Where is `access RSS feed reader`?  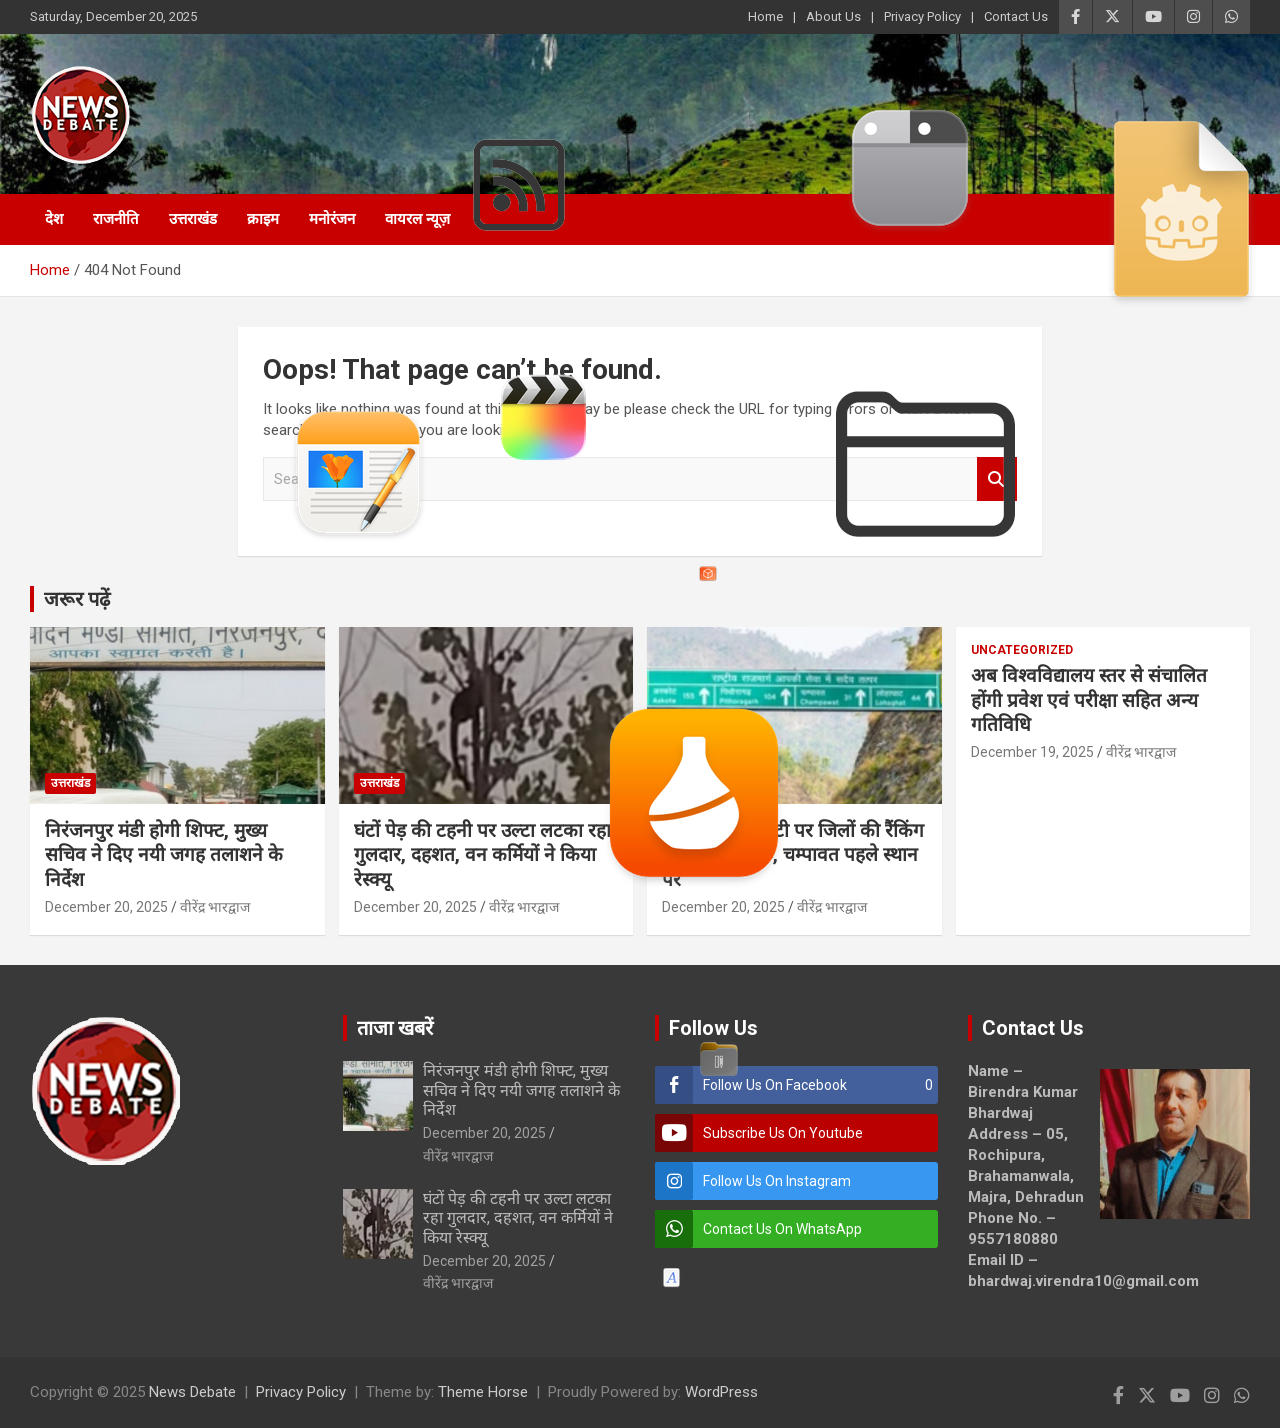 access RSS feed reader is located at coordinates (519, 185).